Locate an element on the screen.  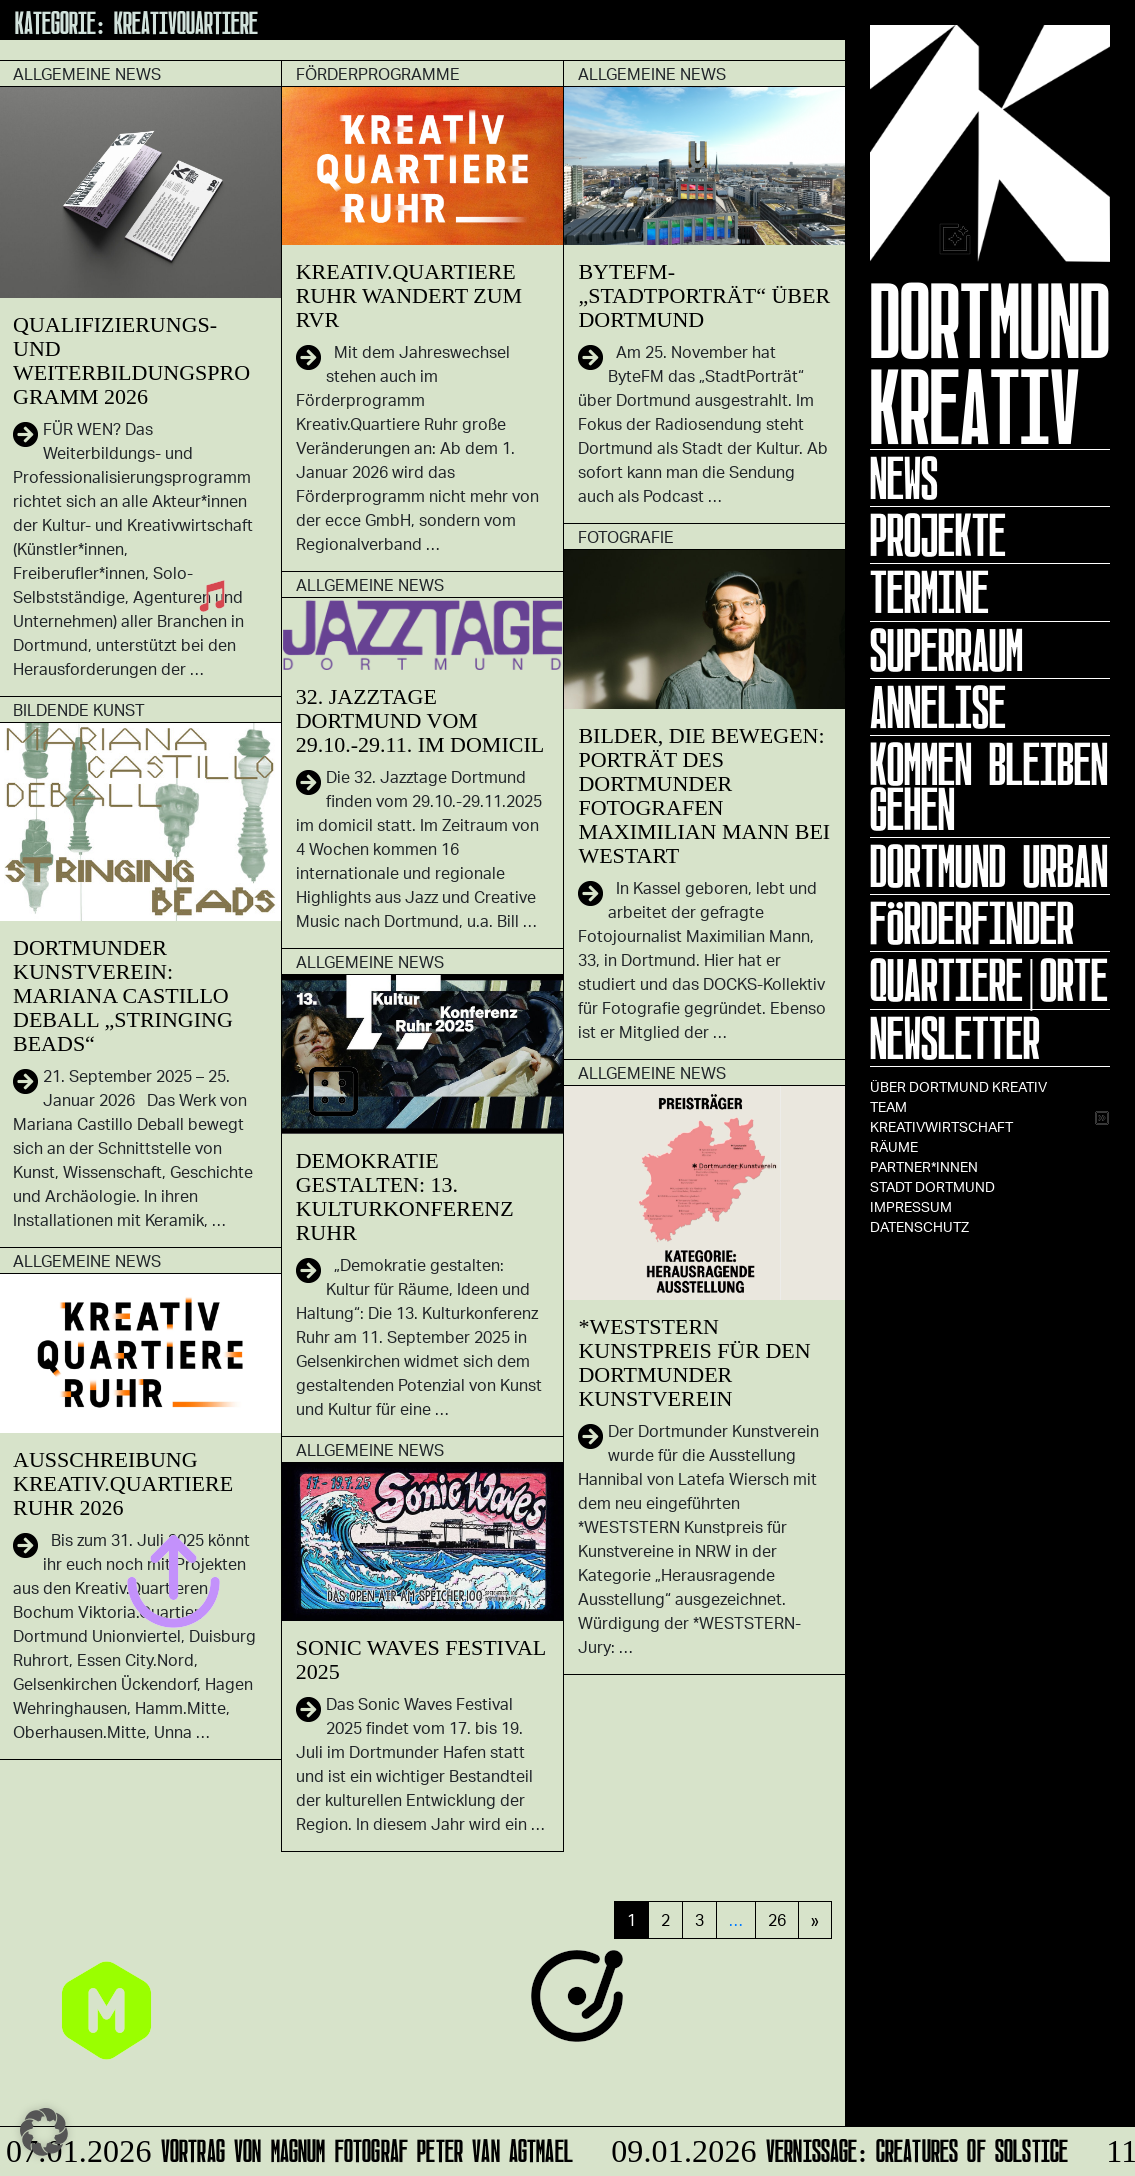
upload file or content is located at coordinates (173, 1581).